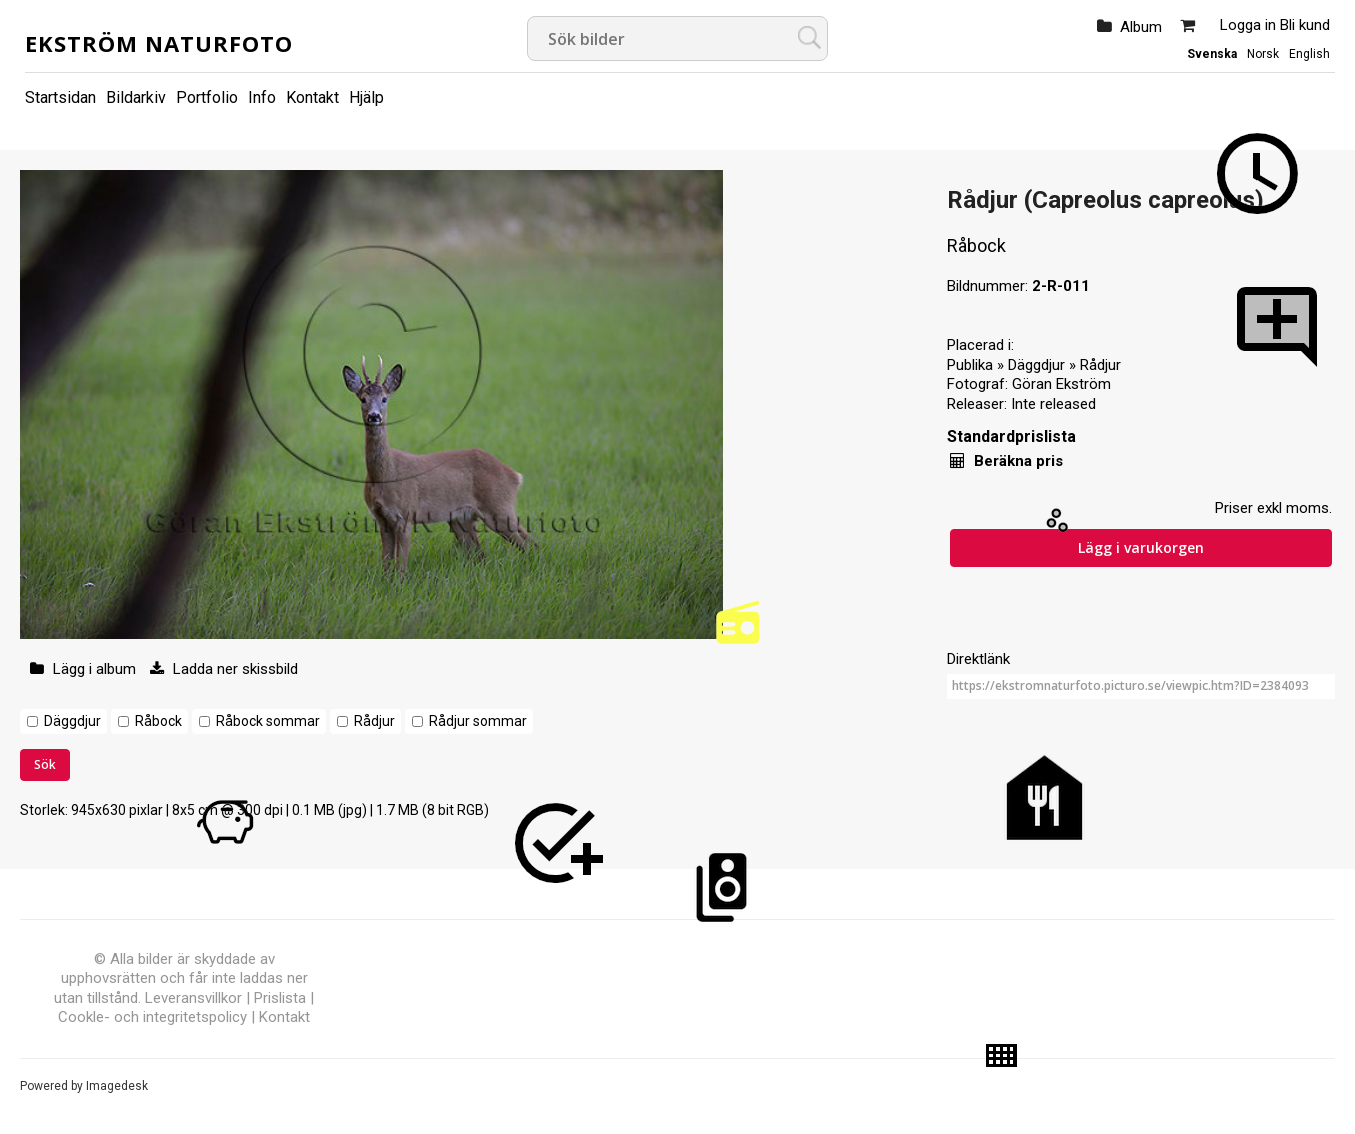  What do you see at coordinates (1257, 173) in the screenshot?
I see `view time or clock settings` at bounding box center [1257, 173].